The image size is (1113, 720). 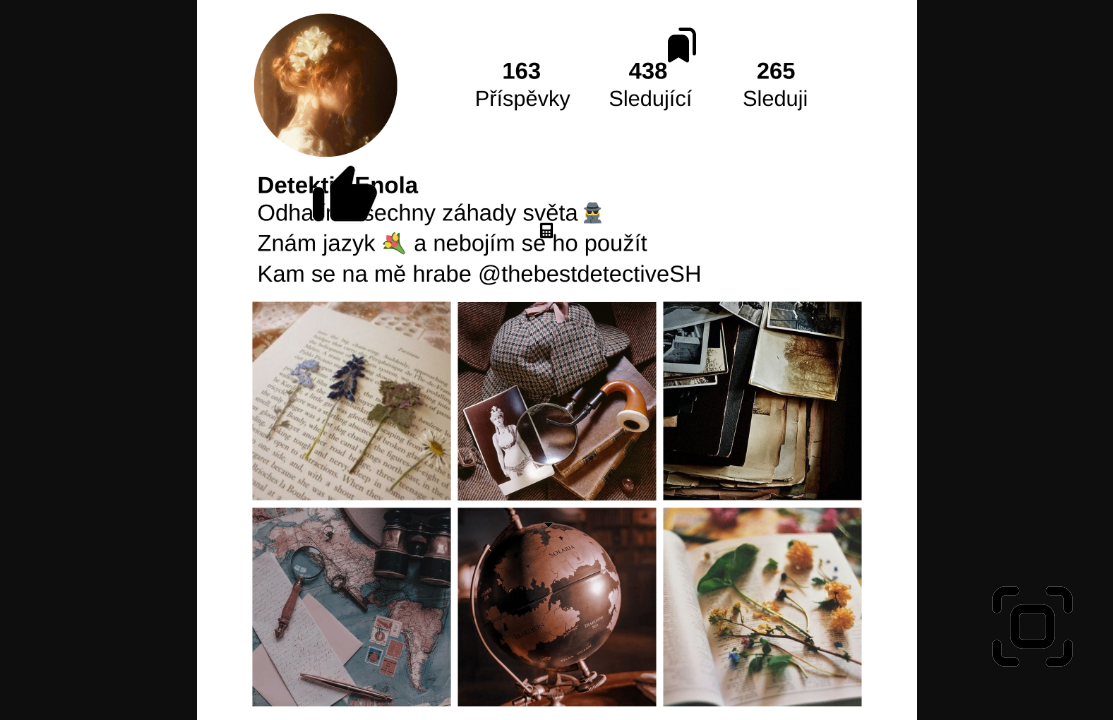 I want to click on scan or capture an object, so click(x=1032, y=626).